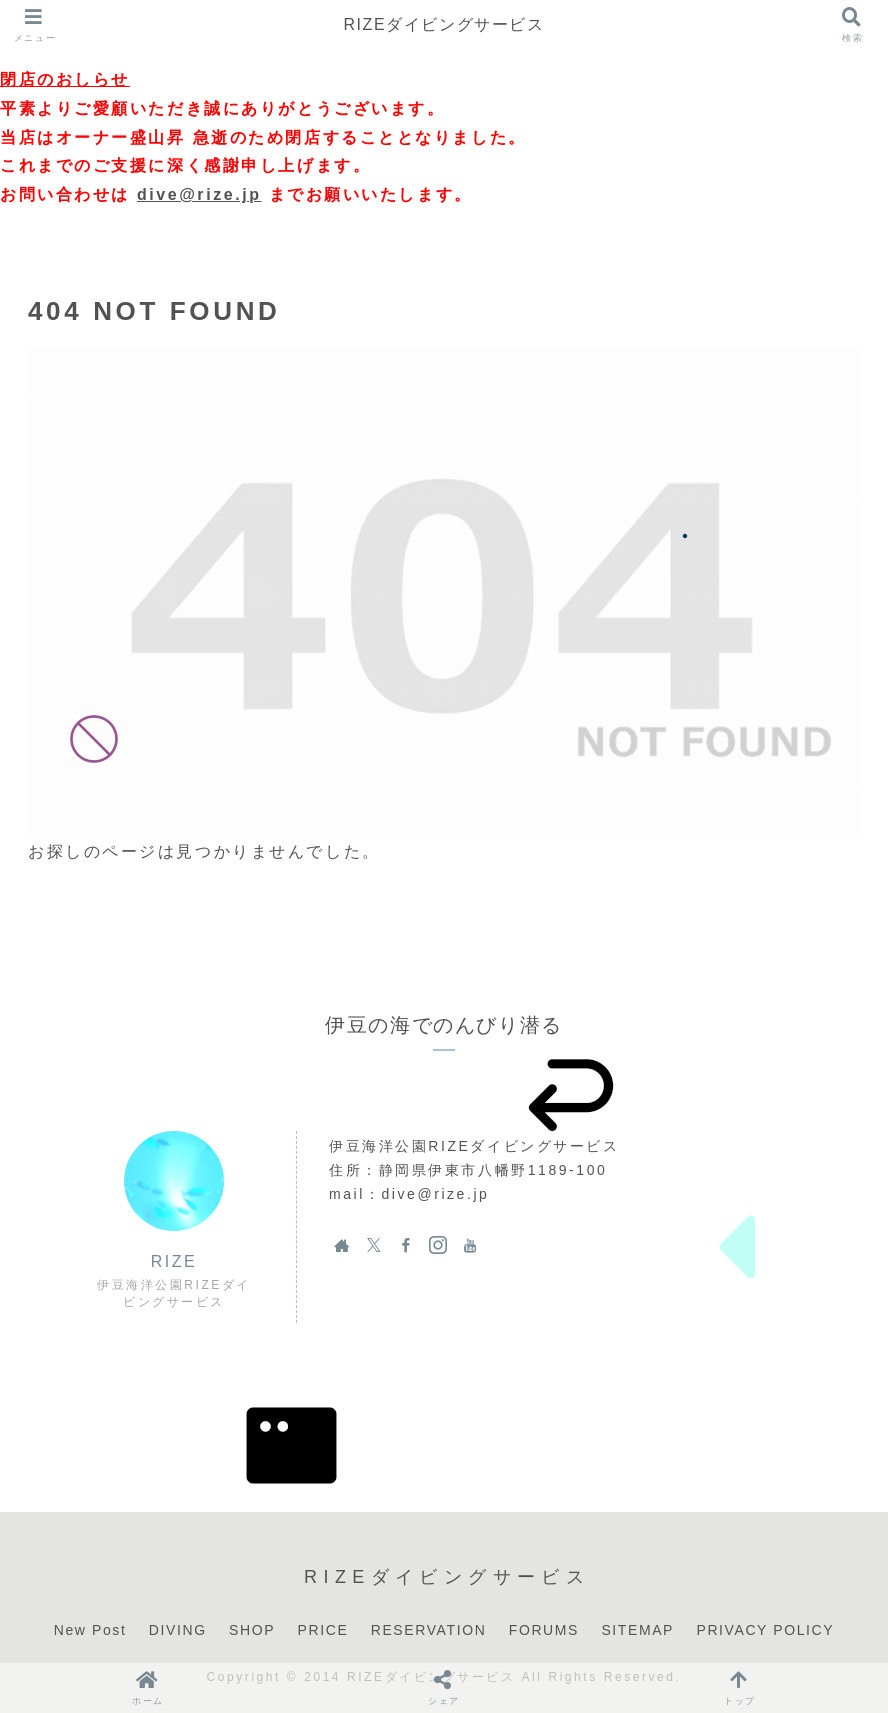 This screenshot has height=1713, width=888. I want to click on indicates a blocked or prohibited action, so click(94, 739).